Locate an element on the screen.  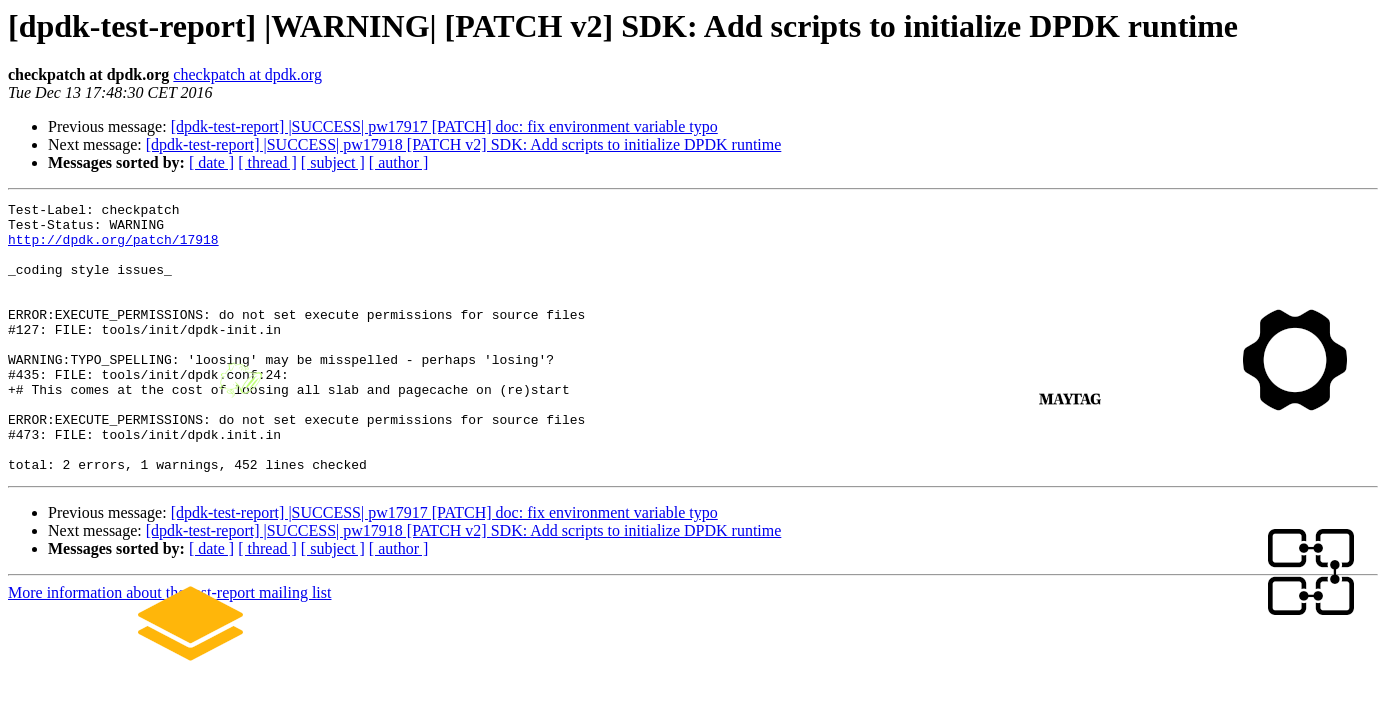
xyflow brand logo is located at coordinates (1311, 572).